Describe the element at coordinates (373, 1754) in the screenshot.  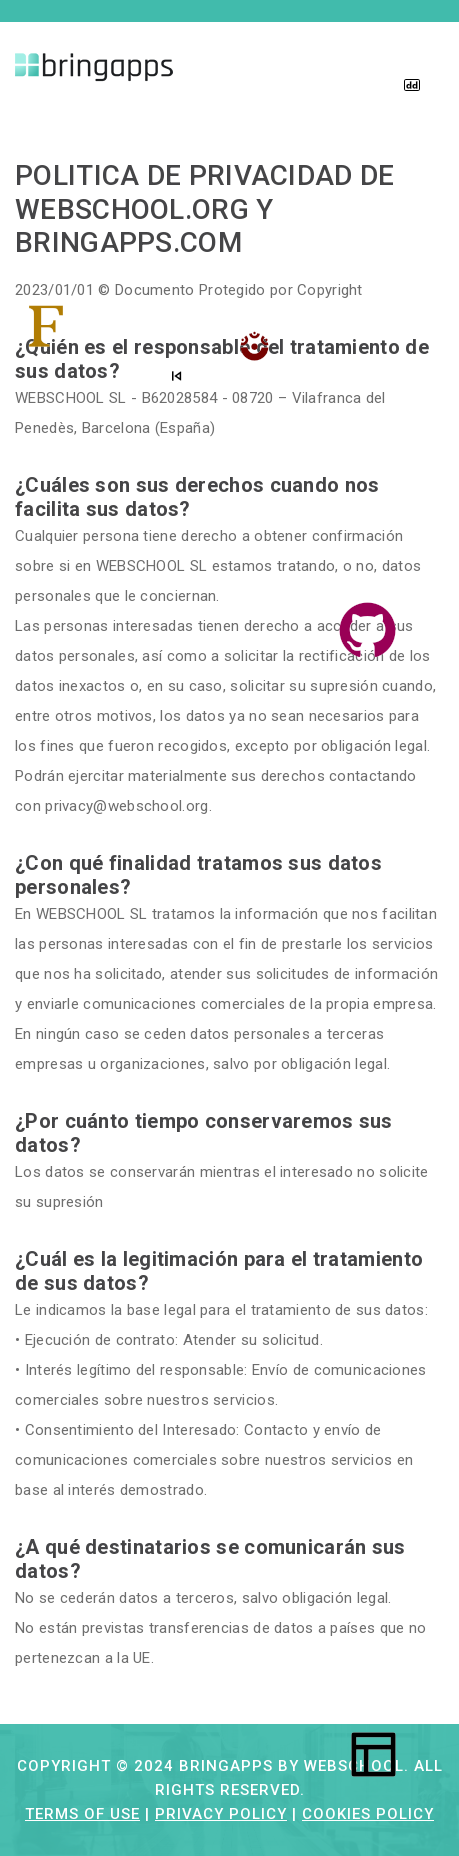
I see `switch to grid layout view` at that location.